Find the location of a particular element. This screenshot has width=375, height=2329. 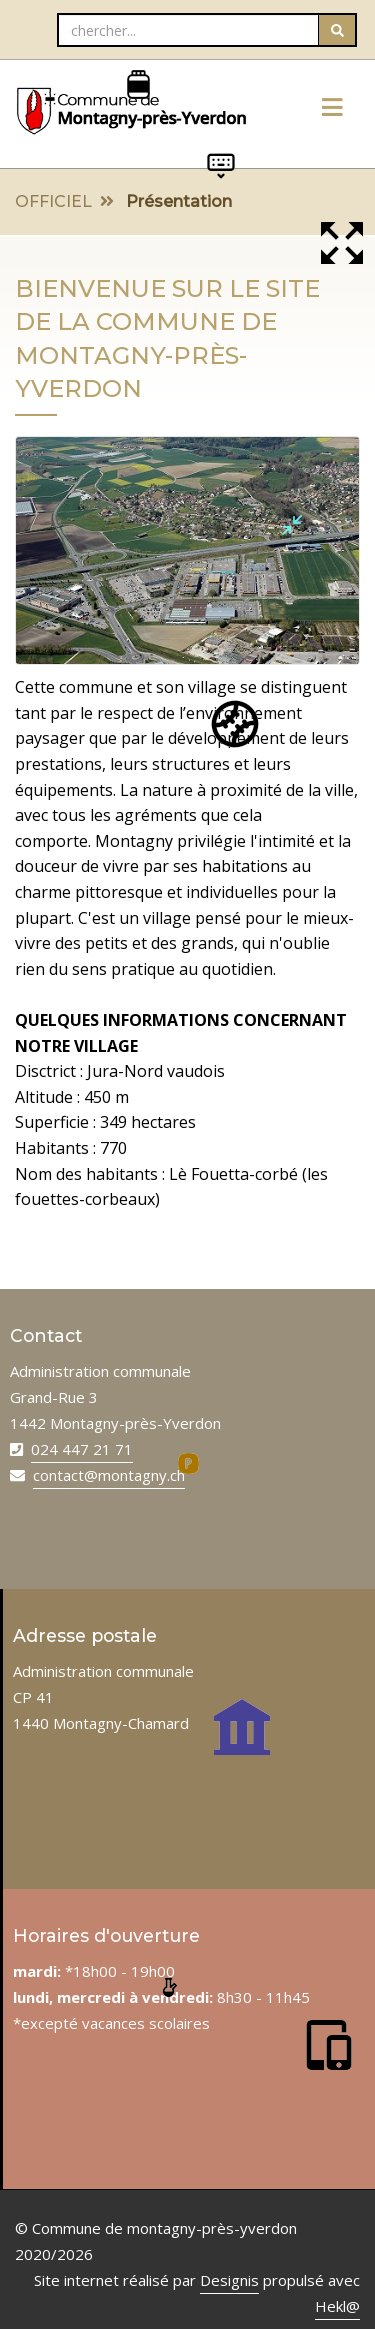

adjust screen brightness settings is located at coordinates (50, 99).